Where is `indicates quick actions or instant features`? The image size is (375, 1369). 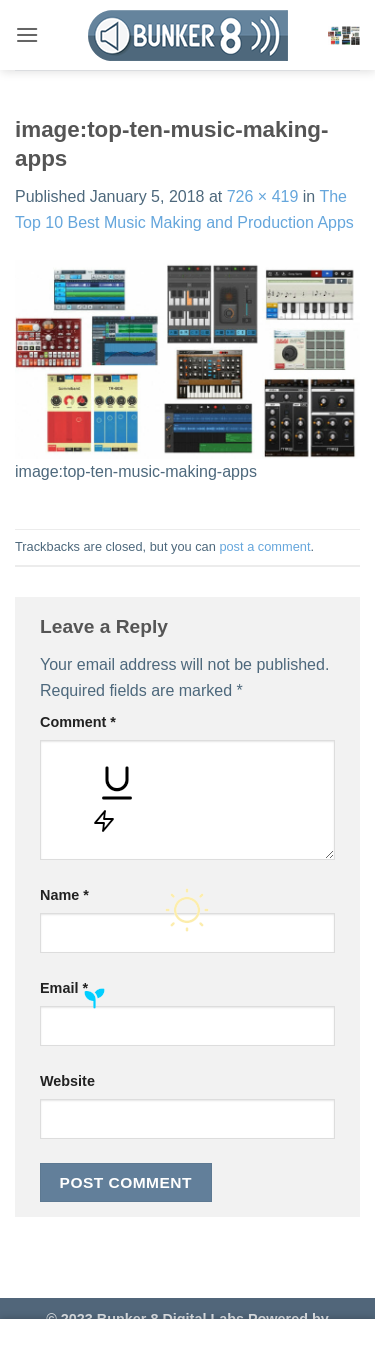 indicates quick actions or instant features is located at coordinates (104, 821).